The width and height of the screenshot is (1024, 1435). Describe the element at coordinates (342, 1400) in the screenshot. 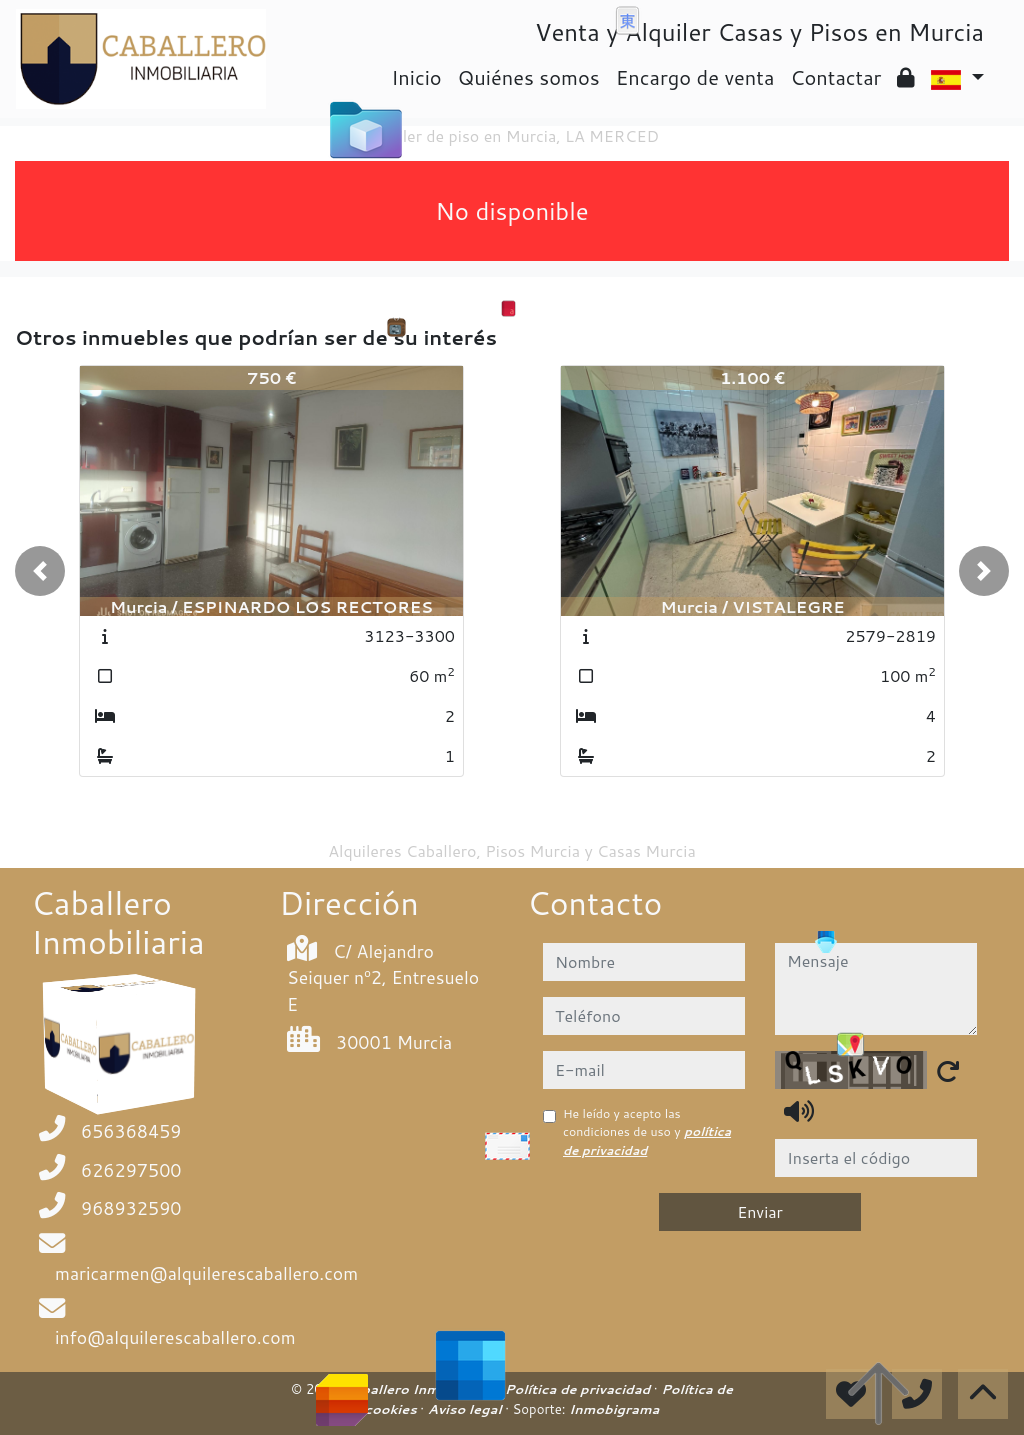

I see `open the lists app` at that location.